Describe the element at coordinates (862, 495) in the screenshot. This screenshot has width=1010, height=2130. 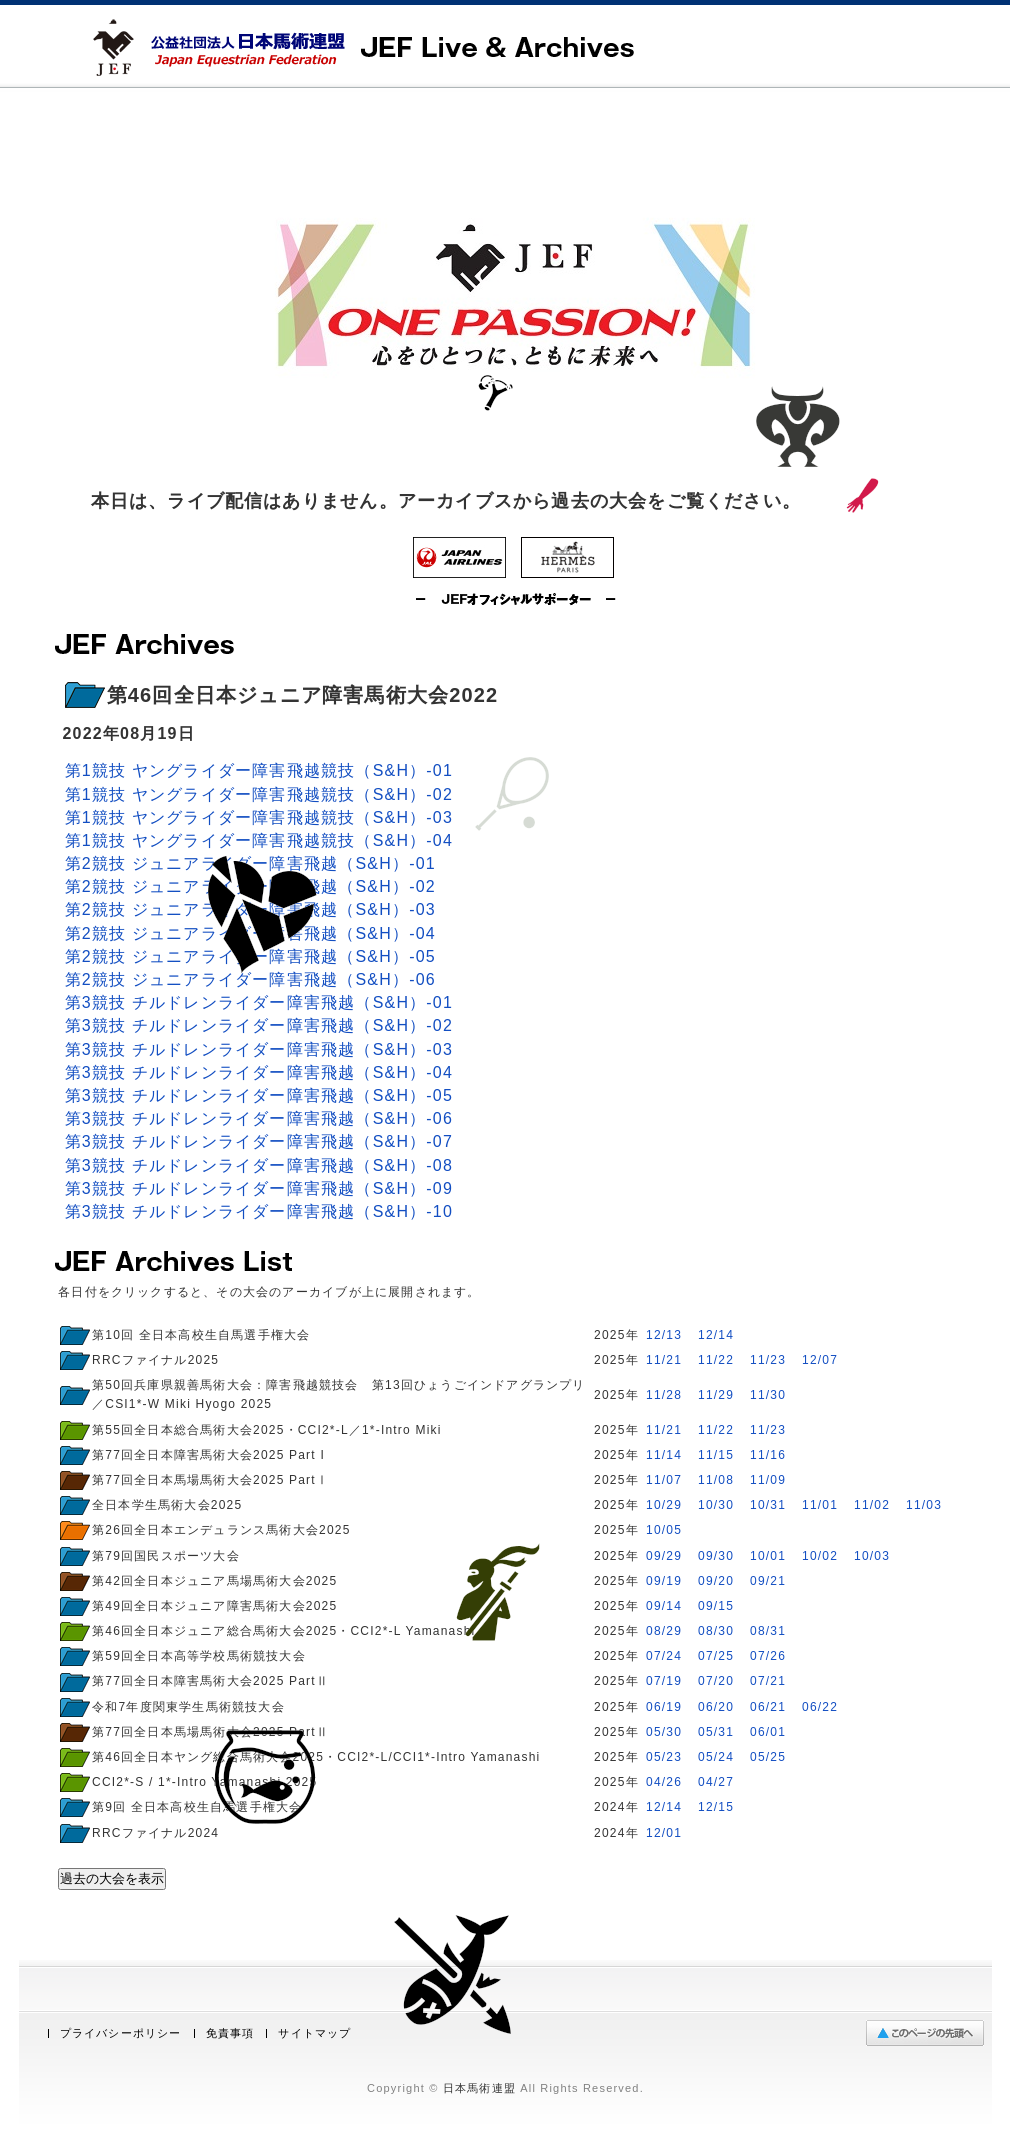
I see `select arm or forearm body part` at that location.